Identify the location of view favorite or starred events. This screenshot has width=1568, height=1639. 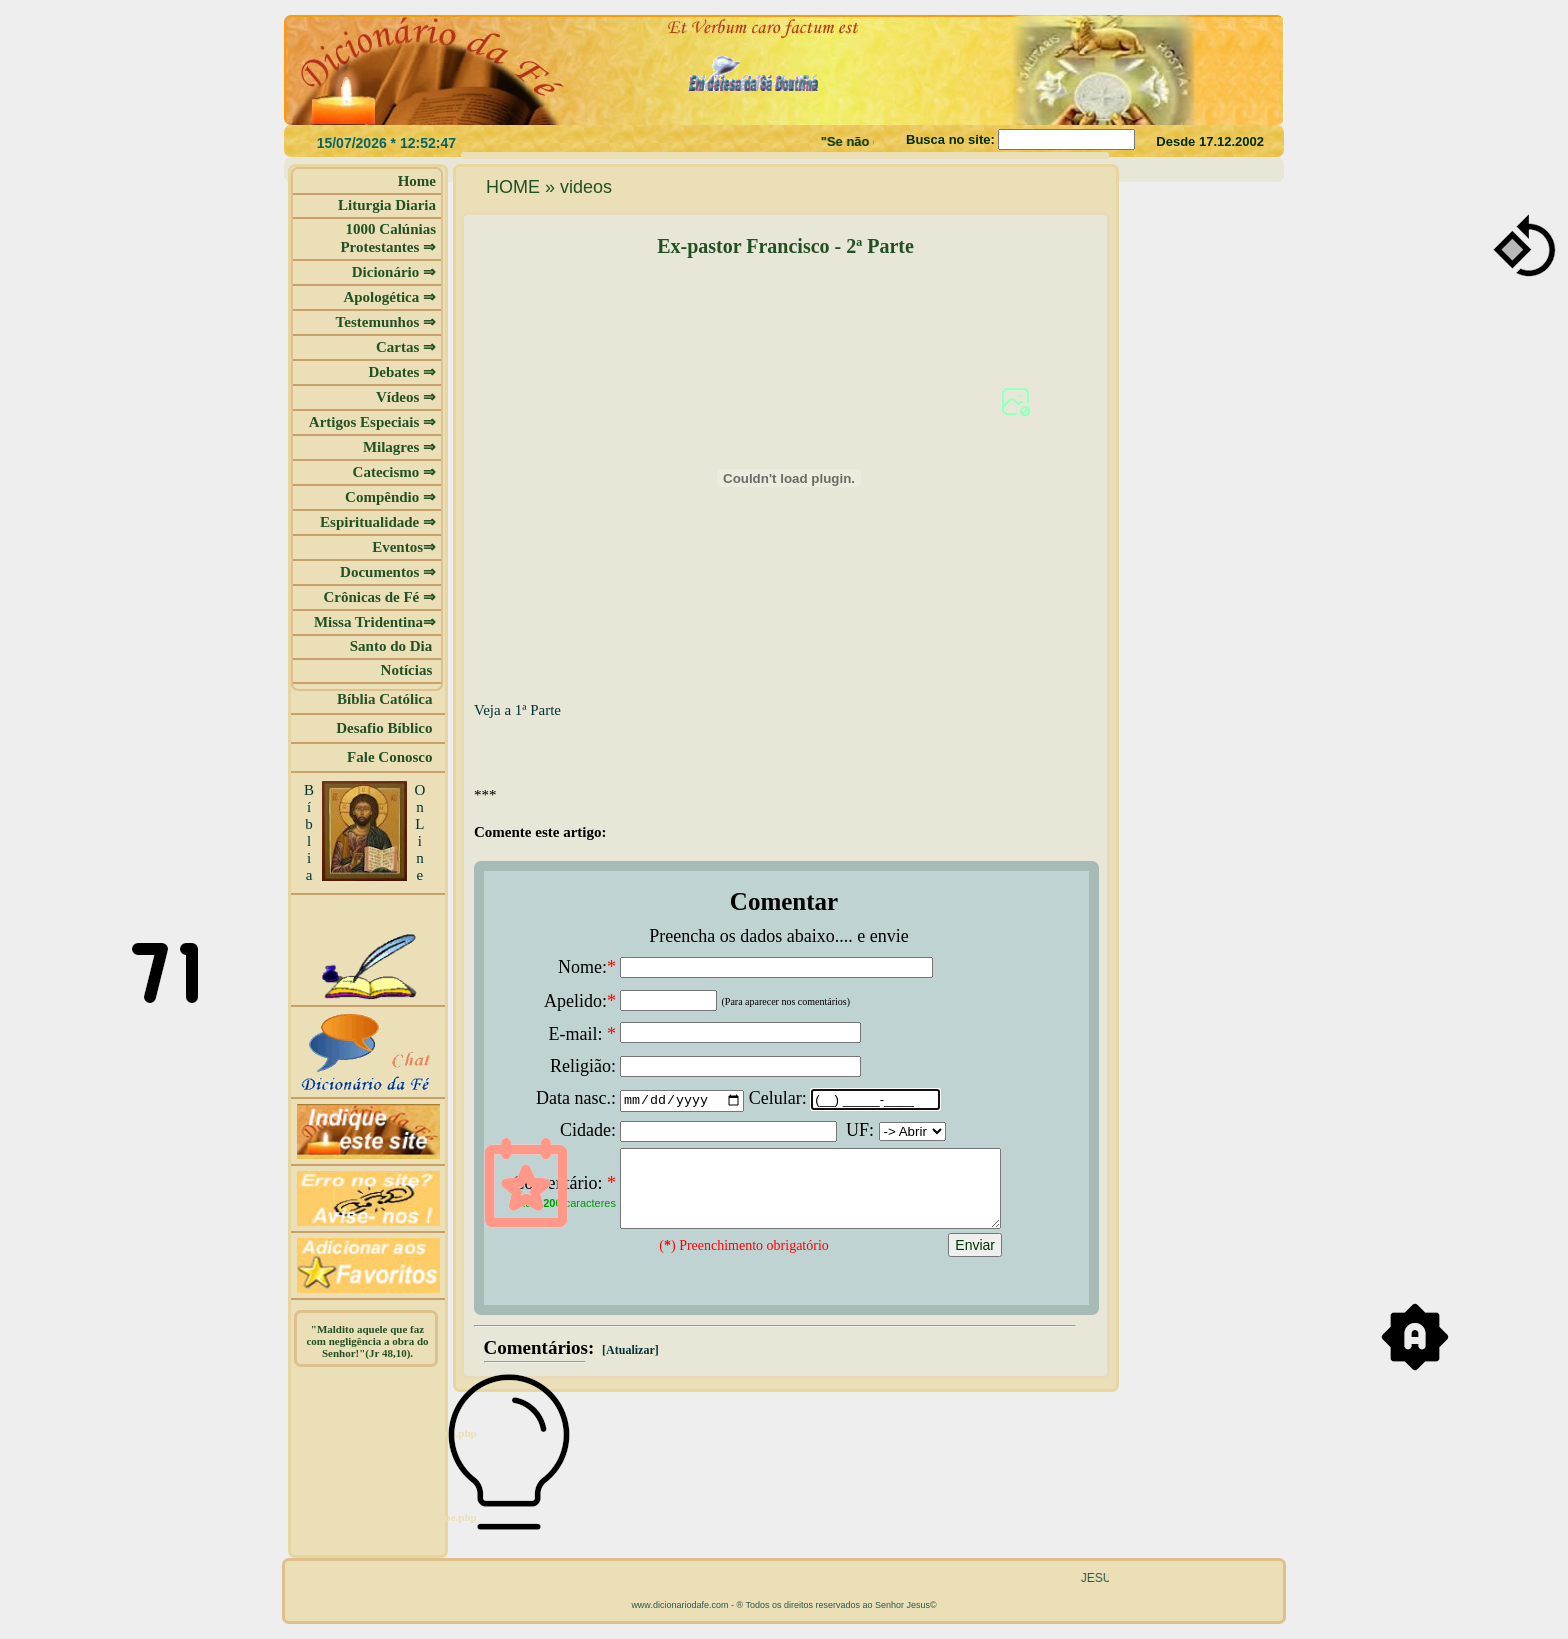
(526, 1186).